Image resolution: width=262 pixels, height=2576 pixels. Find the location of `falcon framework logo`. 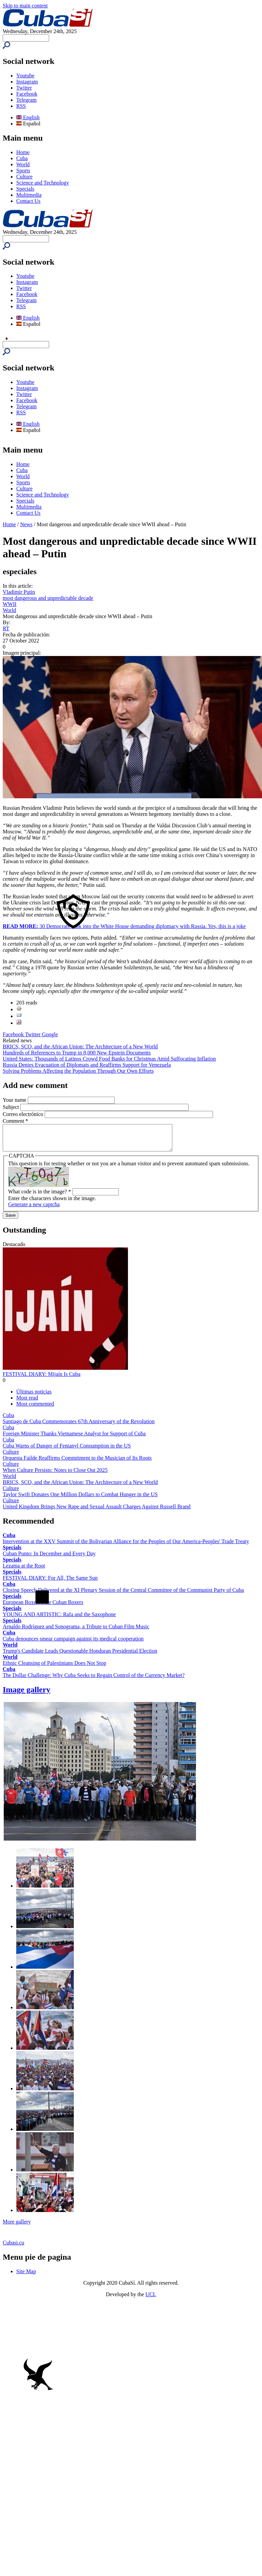

falcon framework logo is located at coordinates (38, 2374).